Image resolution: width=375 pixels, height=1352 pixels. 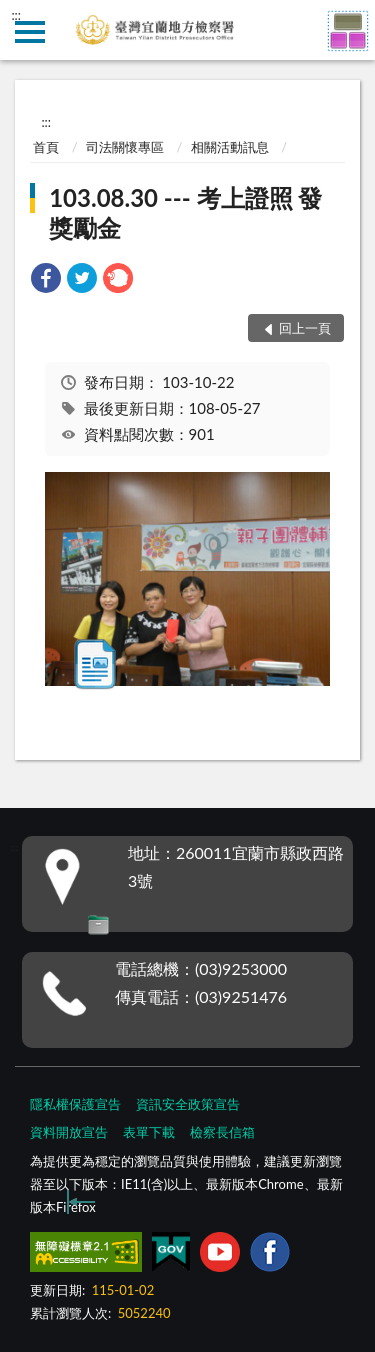 I want to click on go to the first item in a list or sequence, so click(x=81, y=1202).